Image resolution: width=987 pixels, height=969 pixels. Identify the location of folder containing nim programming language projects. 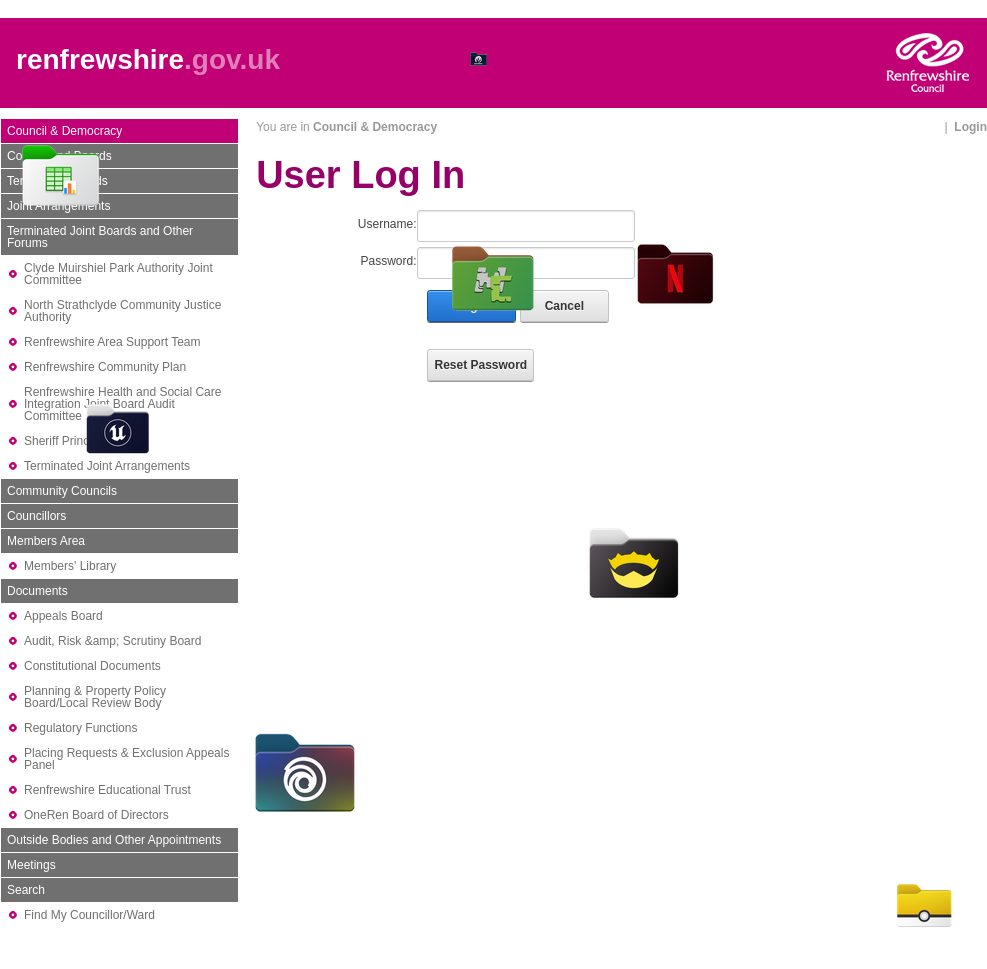
(633, 565).